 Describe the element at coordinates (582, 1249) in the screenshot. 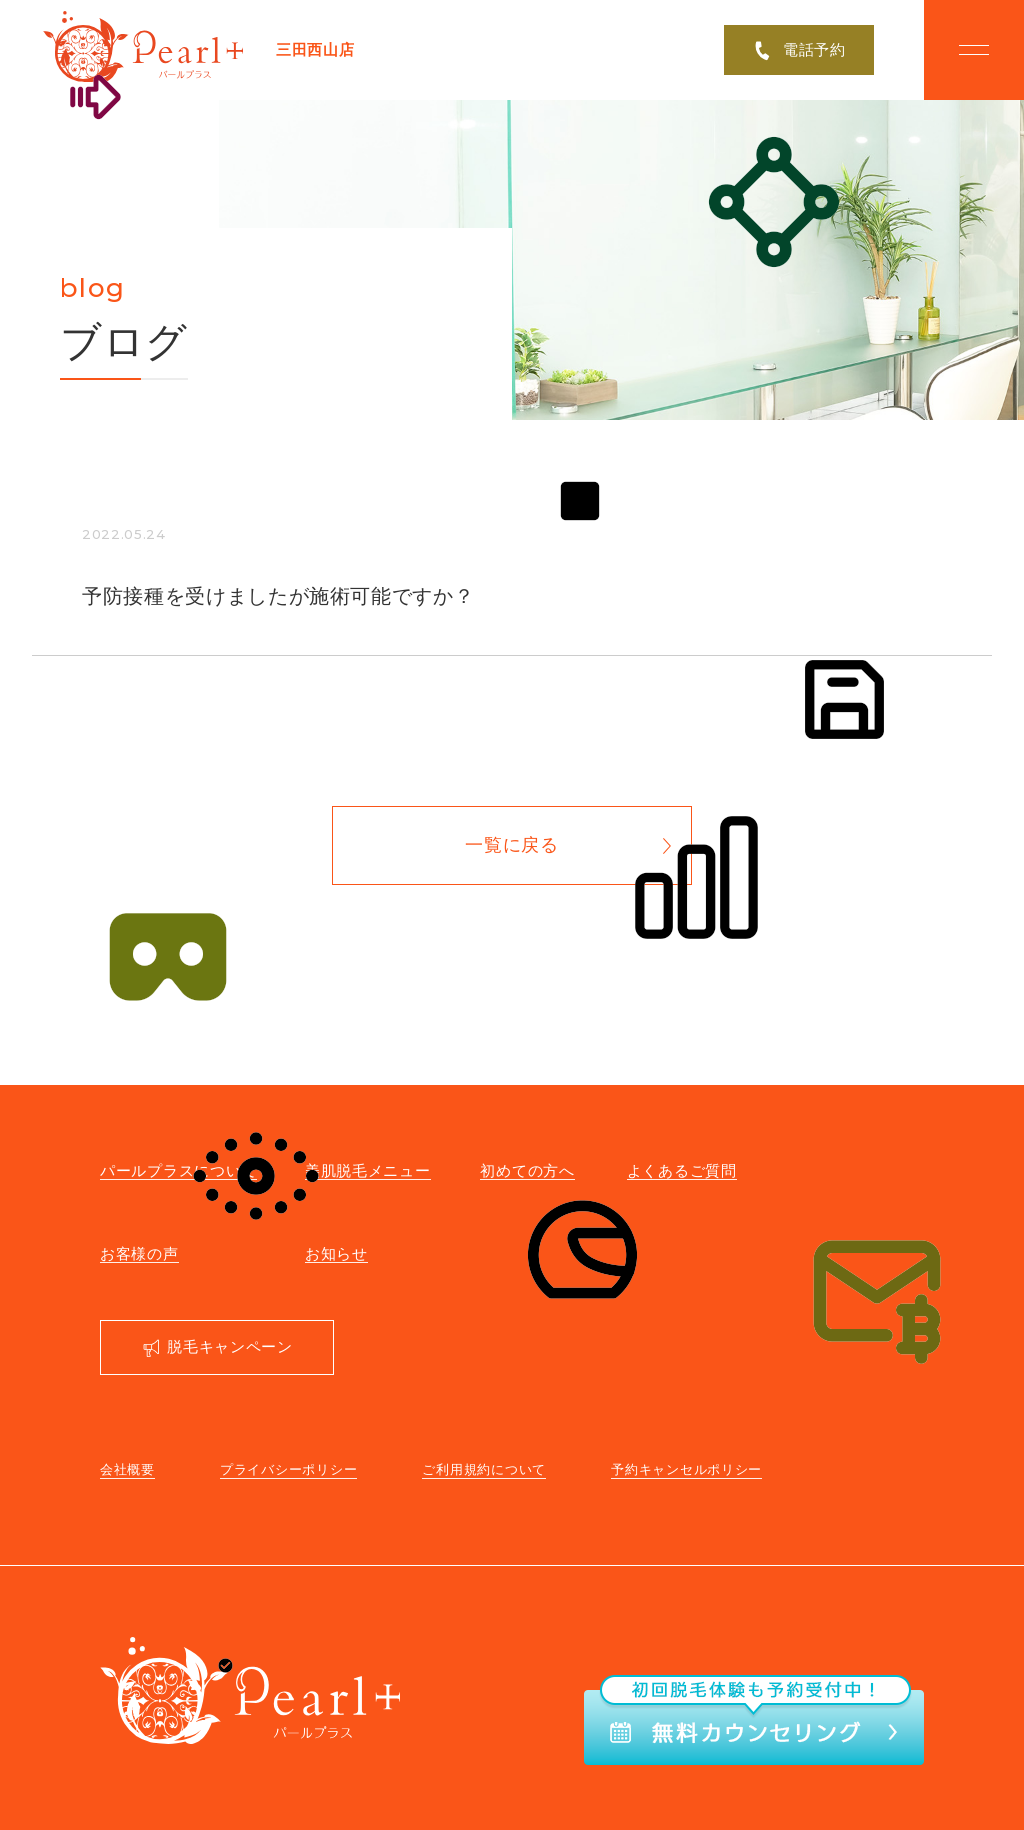

I see `access safety or protective gear settings` at that location.